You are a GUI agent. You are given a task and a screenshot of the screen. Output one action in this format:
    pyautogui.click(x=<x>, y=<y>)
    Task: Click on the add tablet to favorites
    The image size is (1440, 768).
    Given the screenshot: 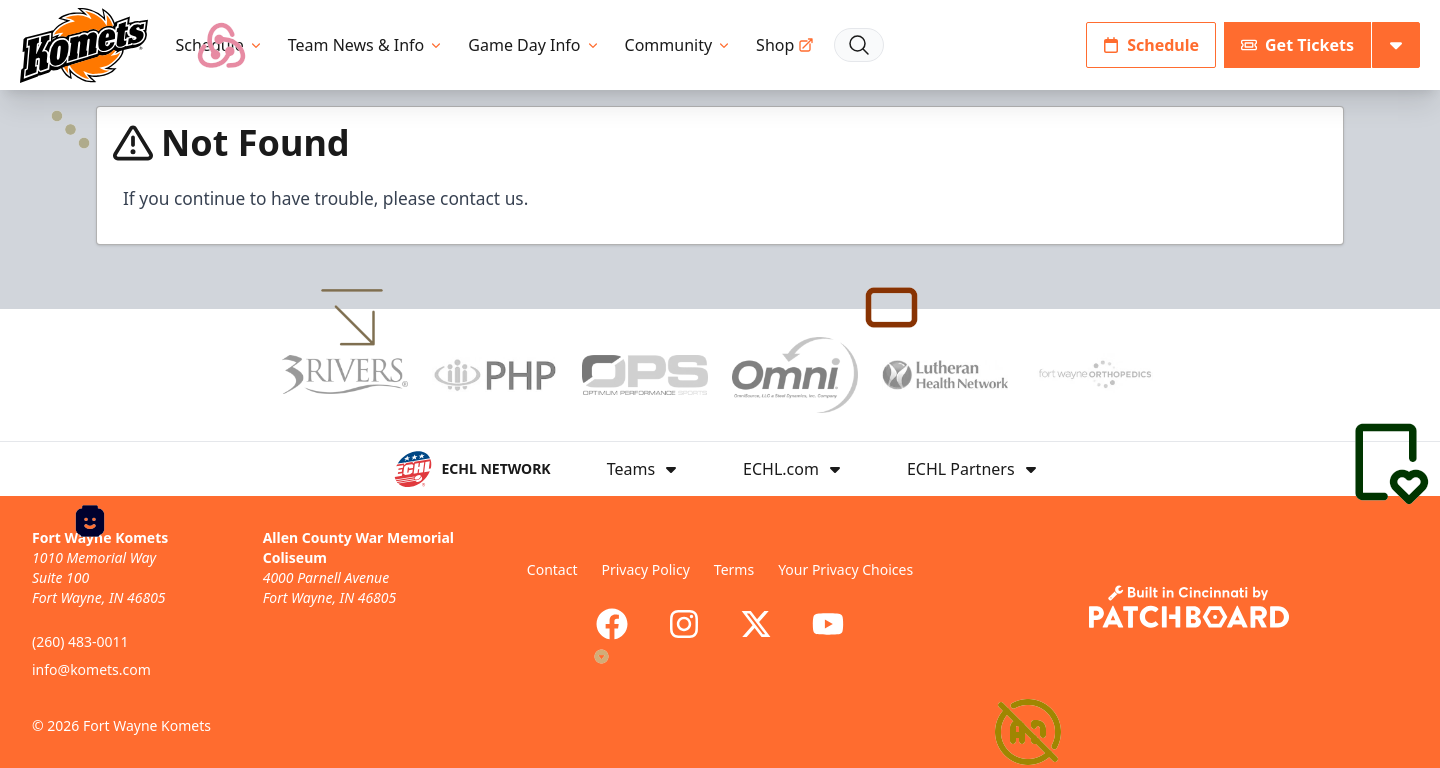 What is the action you would take?
    pyautogui.click(x=1386, y=462)
    